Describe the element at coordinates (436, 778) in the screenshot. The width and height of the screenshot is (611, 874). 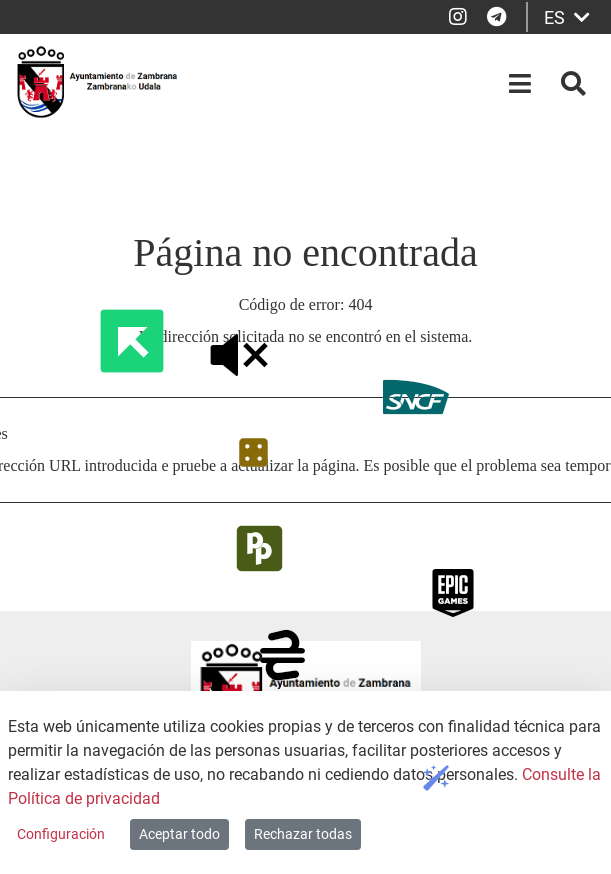
I see `apply magic or automatic enhancements` at that location.